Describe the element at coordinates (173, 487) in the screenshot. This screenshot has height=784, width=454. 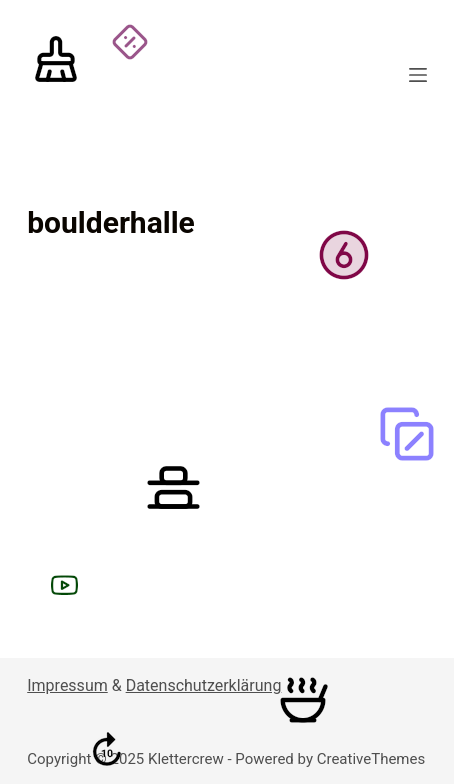
I see `align elements to the bottom with equal vertical spacing` at that location.